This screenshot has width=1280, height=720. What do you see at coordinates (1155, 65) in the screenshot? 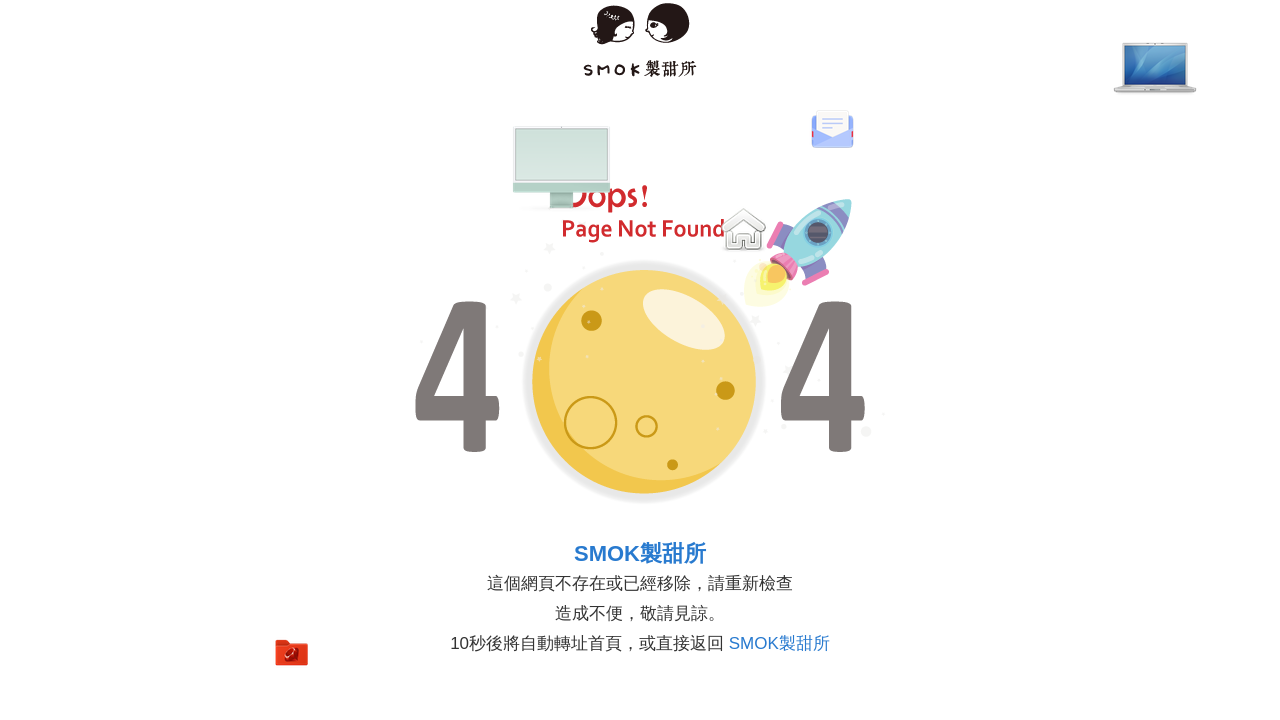
I see `represents a macbook pro device in system settings` at bounding box center [1155, 65].